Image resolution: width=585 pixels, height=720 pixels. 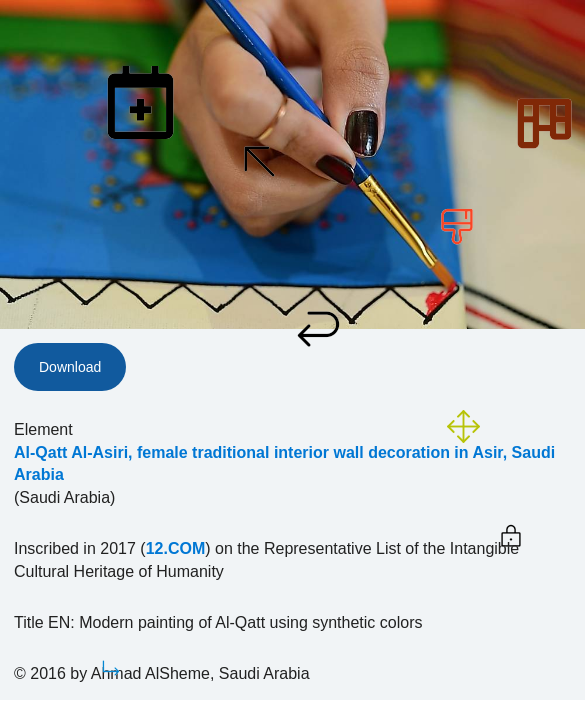 What do you see at coordinates (511, 537) in the screenshot?
I see `lock or secure this item` at bounding box center [511, 537].